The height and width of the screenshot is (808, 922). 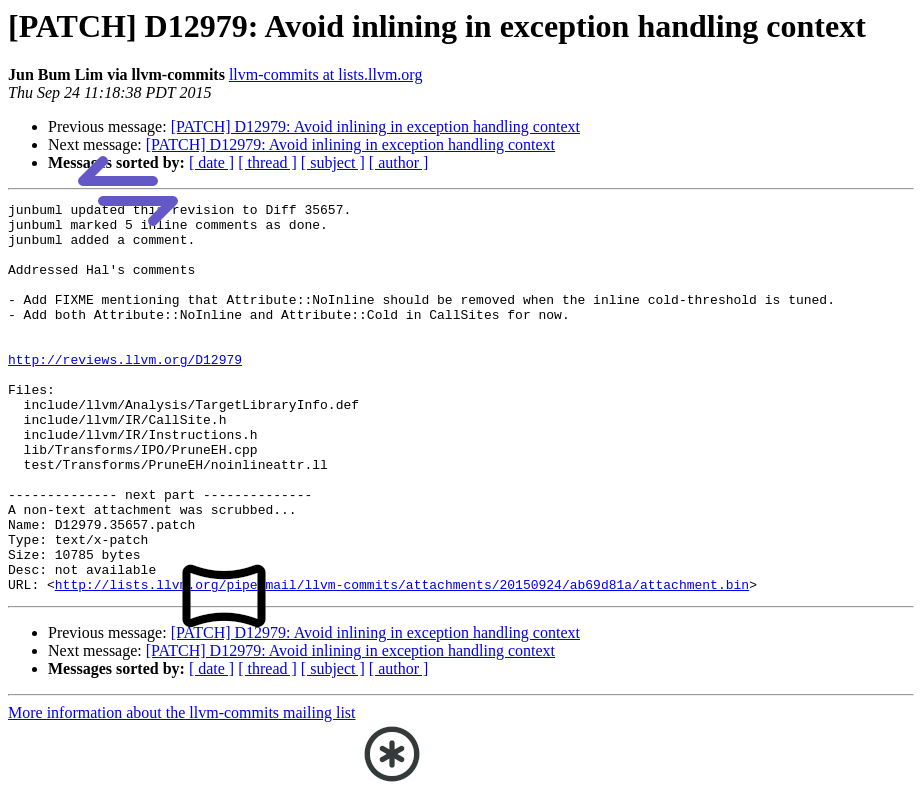 I want to click on access medical or health features, so click(x=392, y=754).